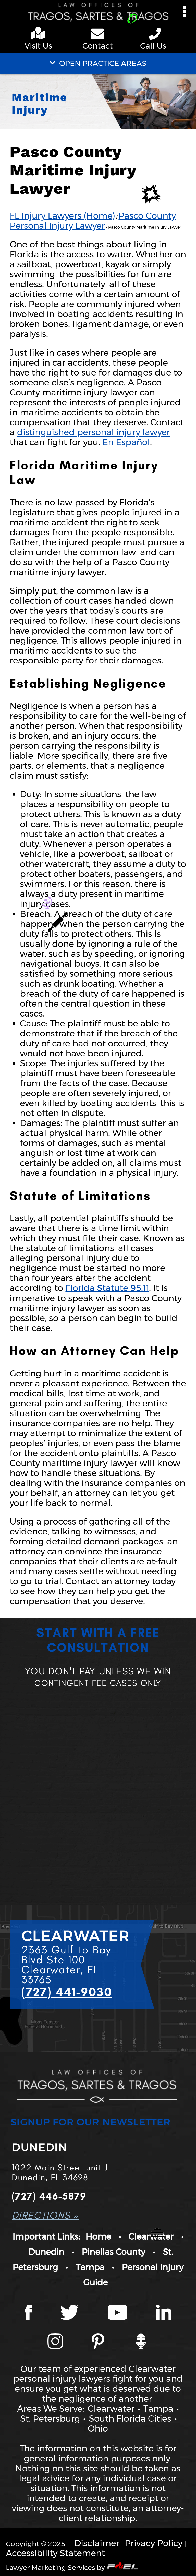 Image resolution: width=196 pixels, height=2576 pixels. I want to click on refresh or sync starred items, so click(132, 19).